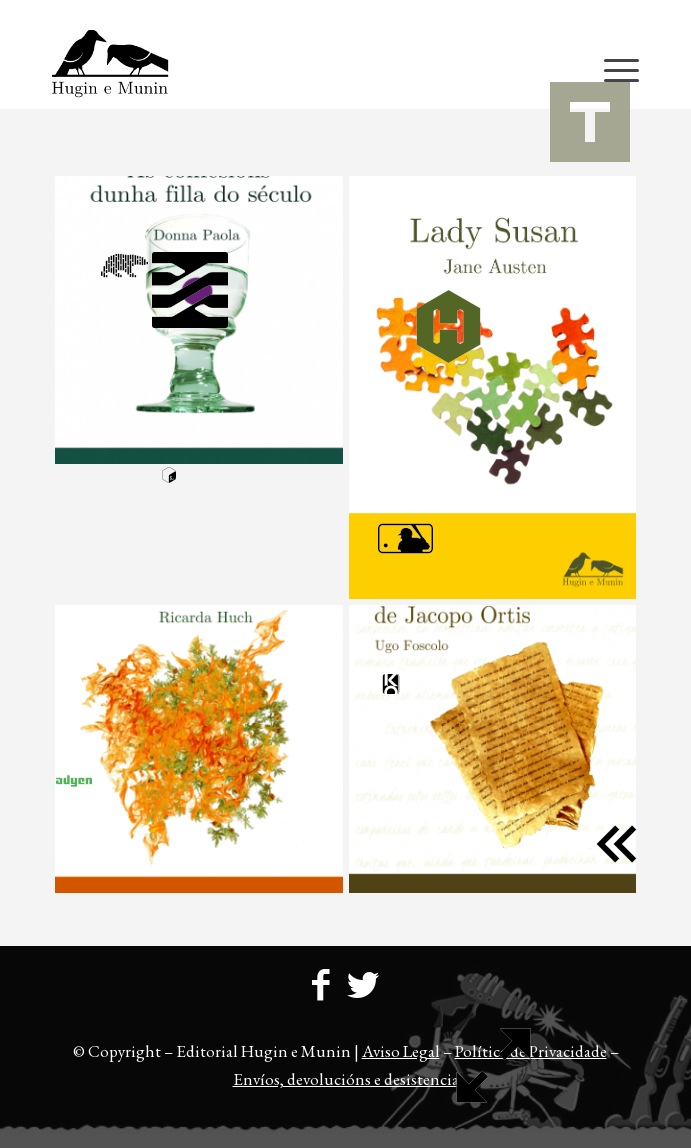  I want to click on adyen payment platform logo, so click(74, 781).